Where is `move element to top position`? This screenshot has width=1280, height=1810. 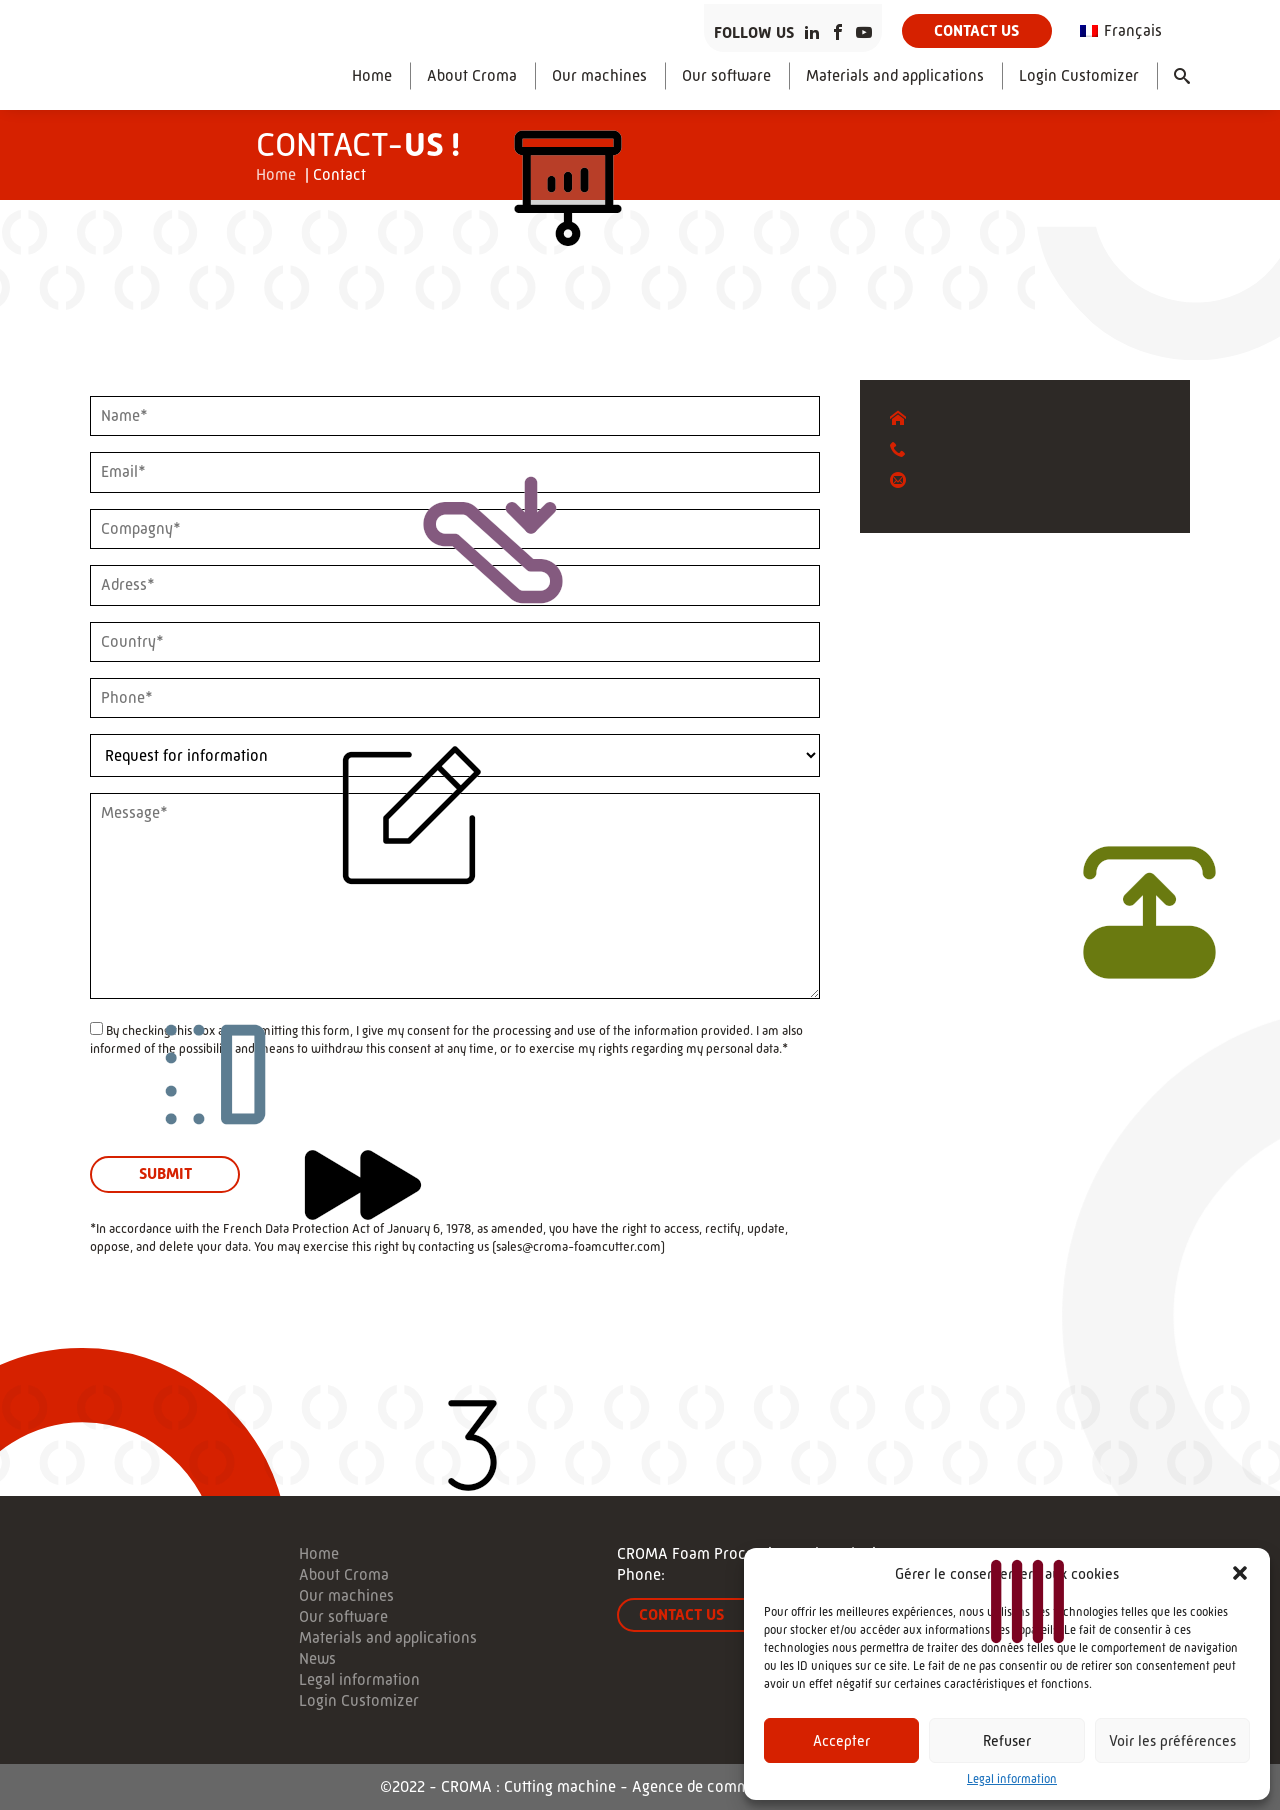 move element to top position is located at coordinates (1149, 912).